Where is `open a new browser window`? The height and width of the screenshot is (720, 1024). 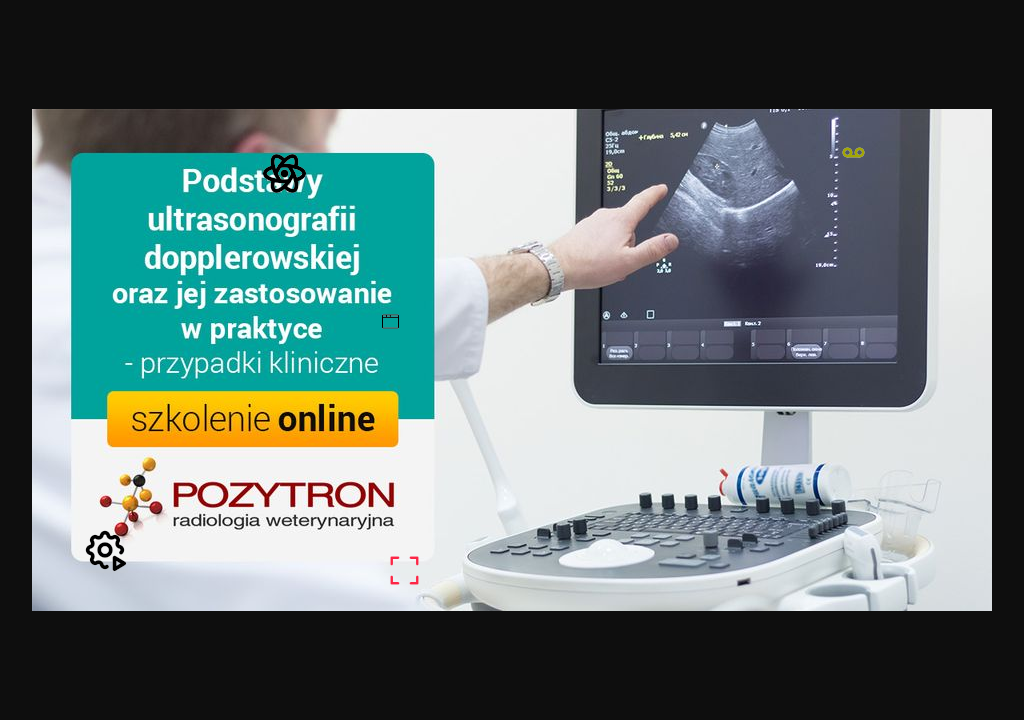 open a new browser window is located at coordinates (390, 321).